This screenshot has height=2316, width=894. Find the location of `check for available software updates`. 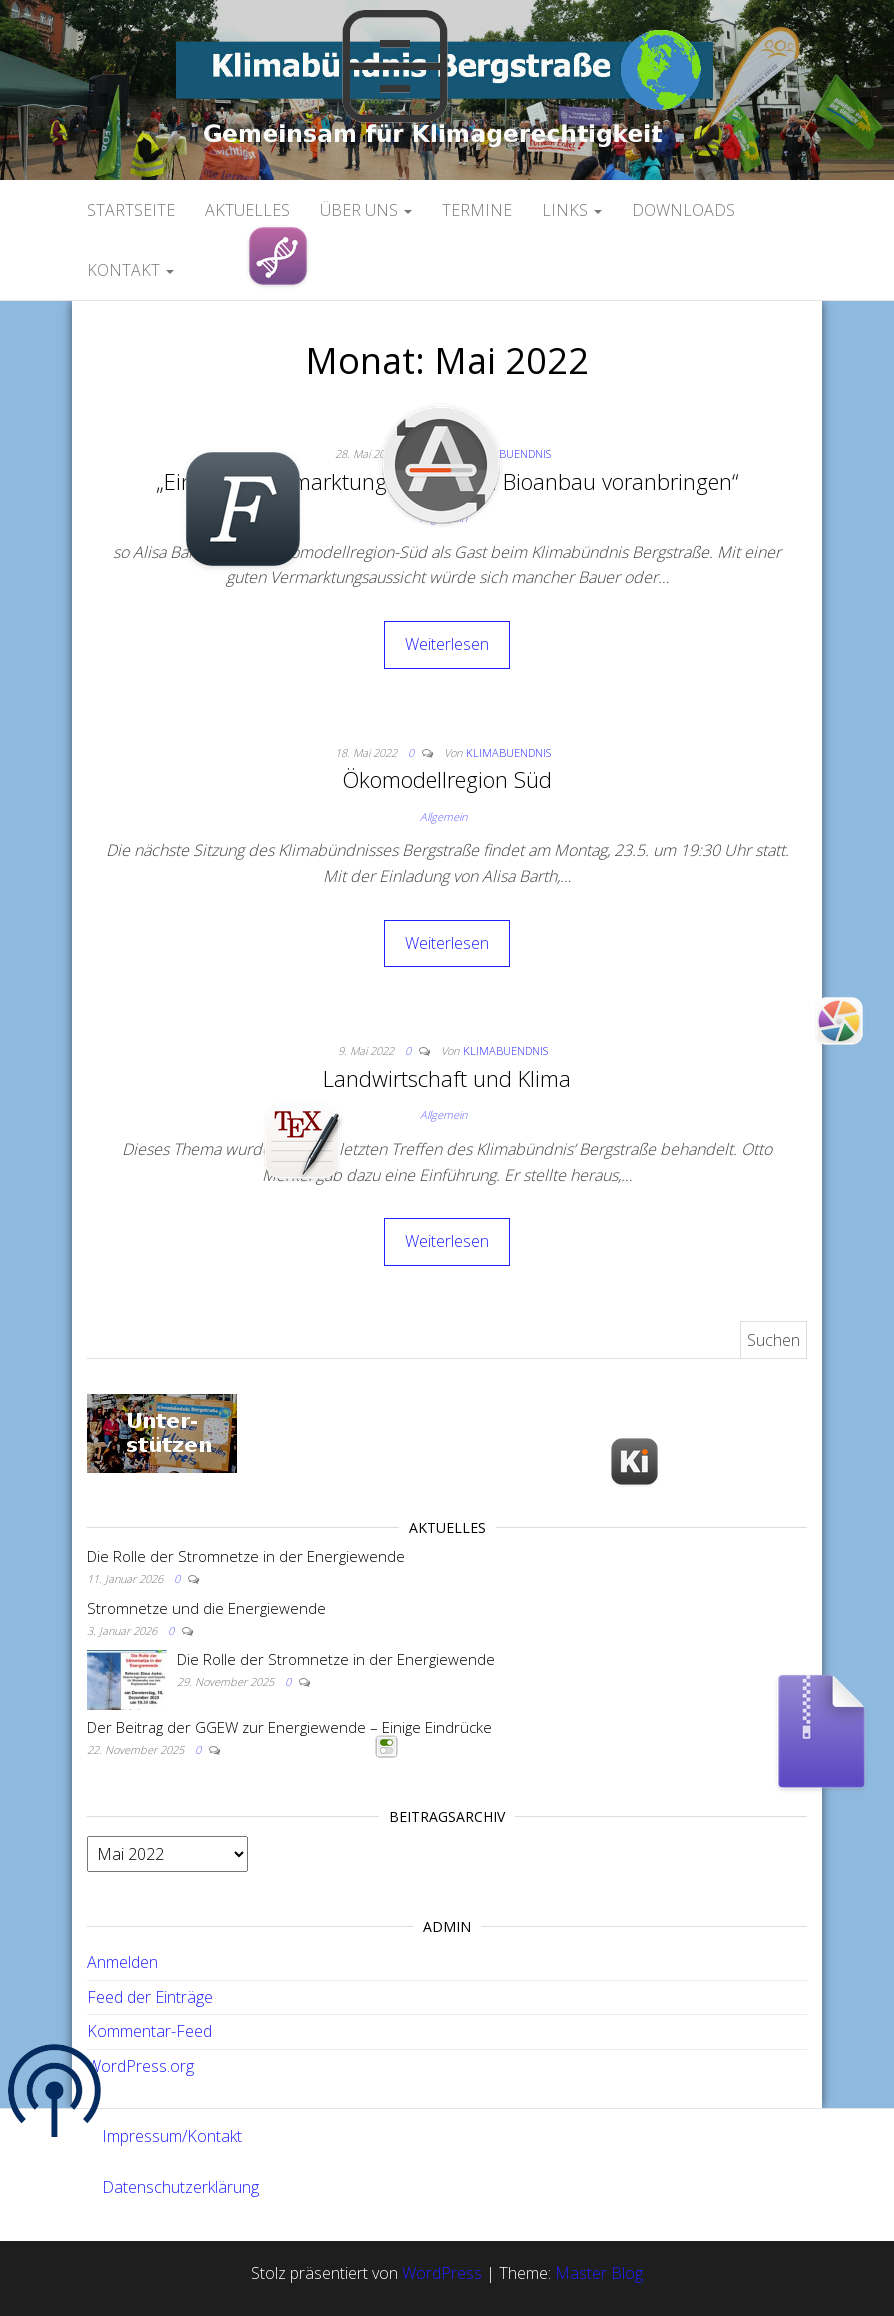

check for available software updates is located at coordinates (441, 465).